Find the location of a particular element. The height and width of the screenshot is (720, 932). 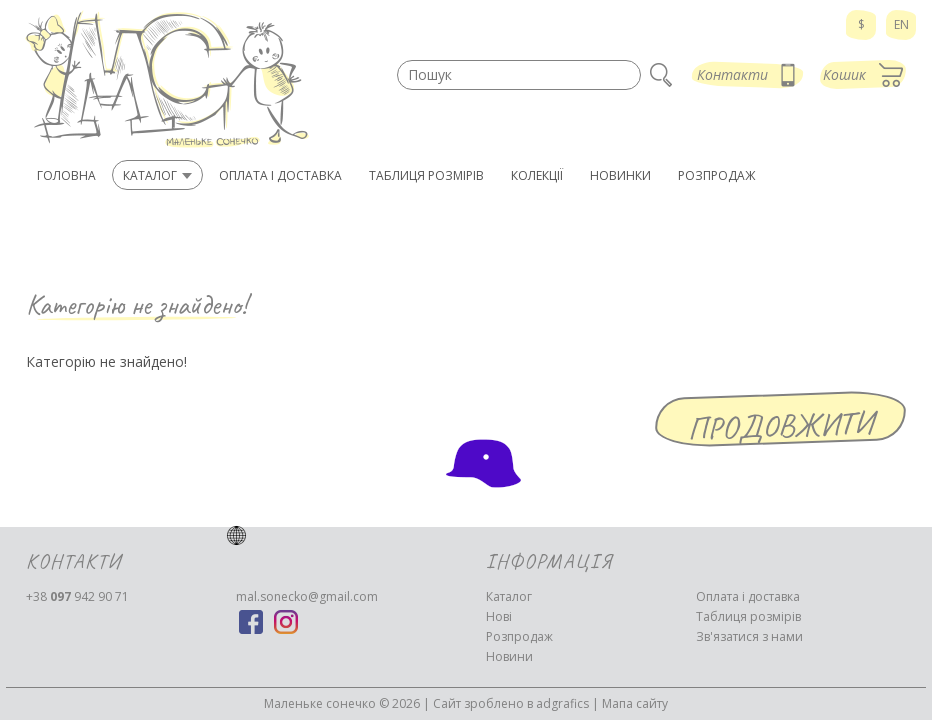

select military or soldier character class is located at coordinates (483, 463).